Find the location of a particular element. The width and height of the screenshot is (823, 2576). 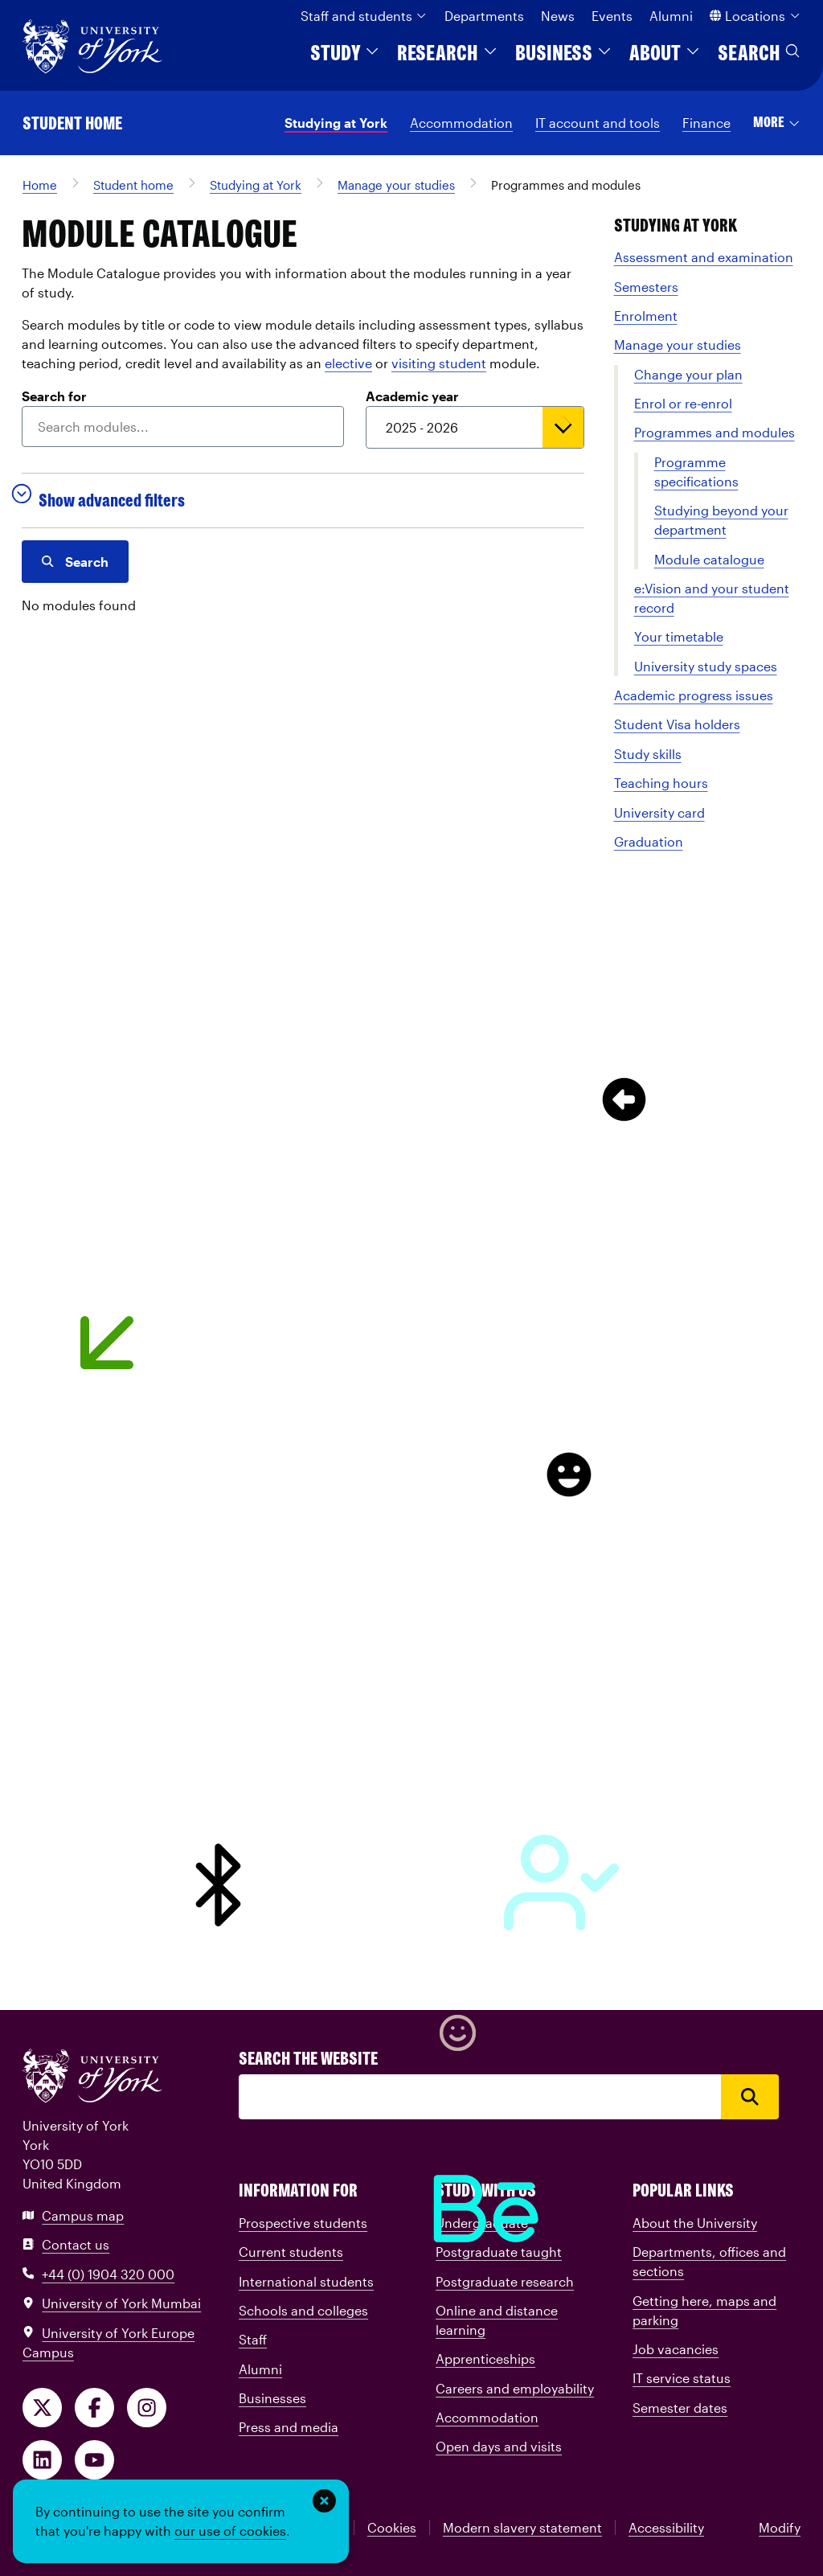

go back to the previous screen is located at coordinates (624, 1099).